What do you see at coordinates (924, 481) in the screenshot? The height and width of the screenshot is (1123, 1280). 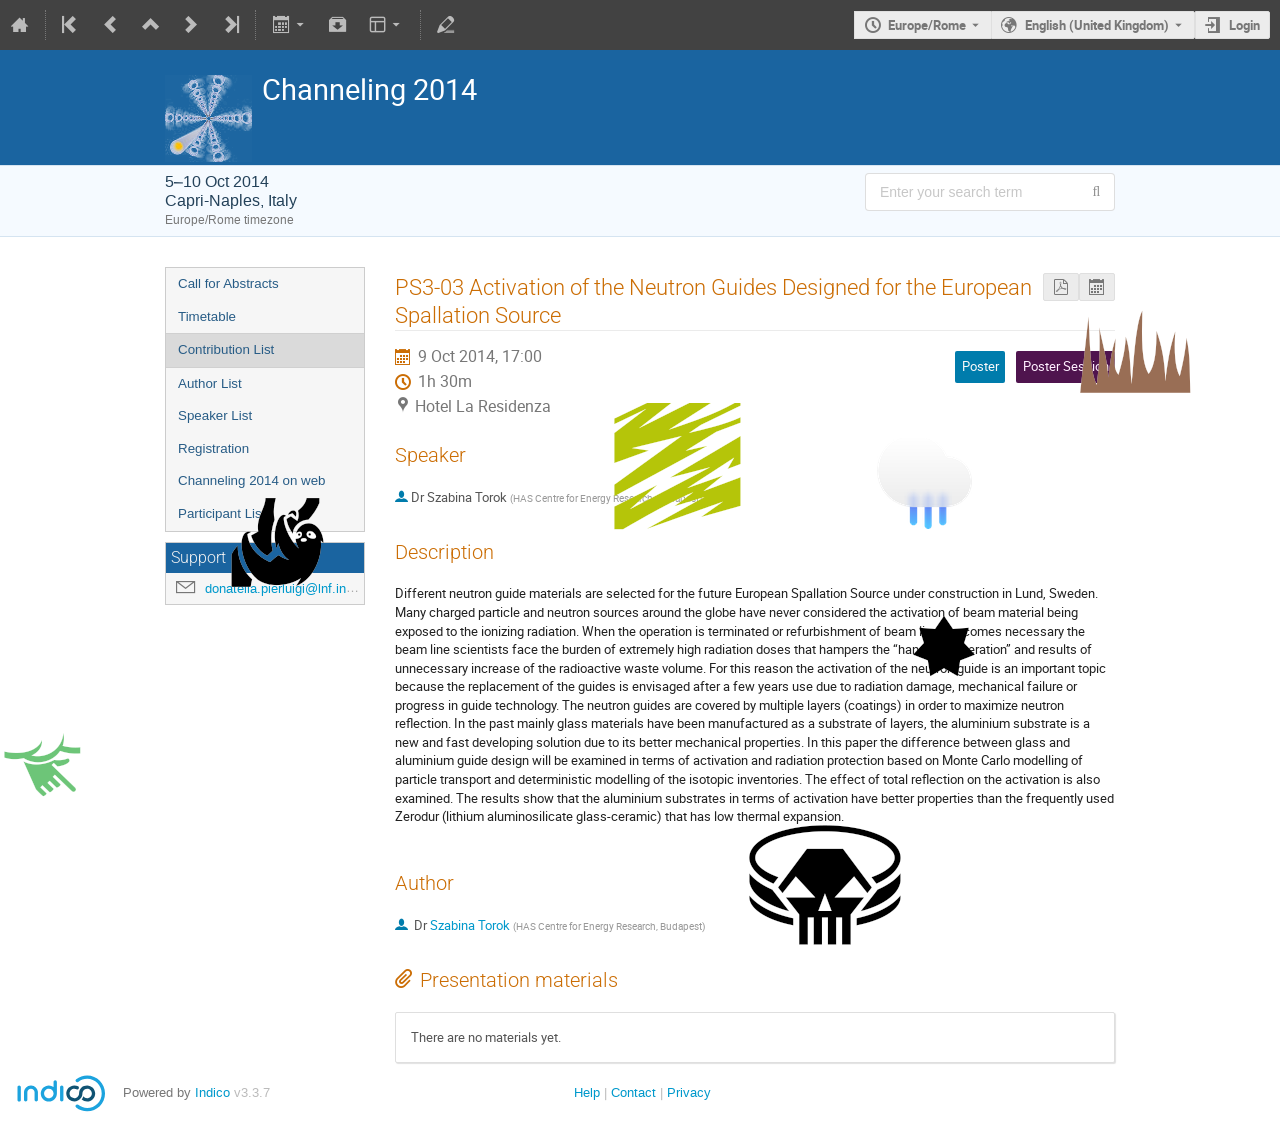 I see `indicates rainy or showery weather conditions` at bounding box center [924, 481].